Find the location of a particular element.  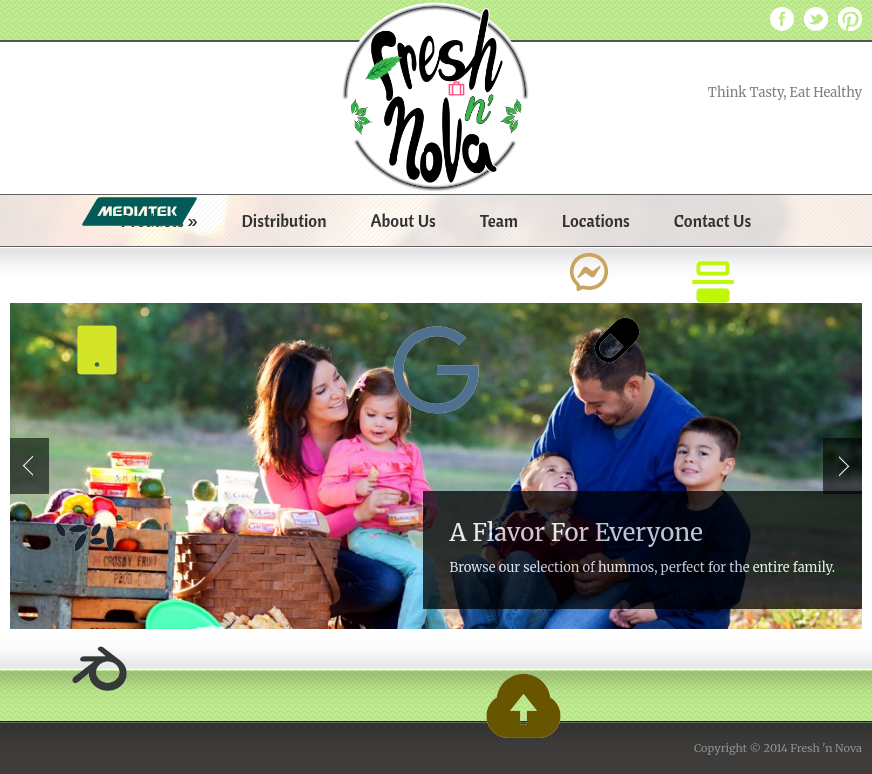

access medication or pharmacy features is located at coordinates (617, 340).